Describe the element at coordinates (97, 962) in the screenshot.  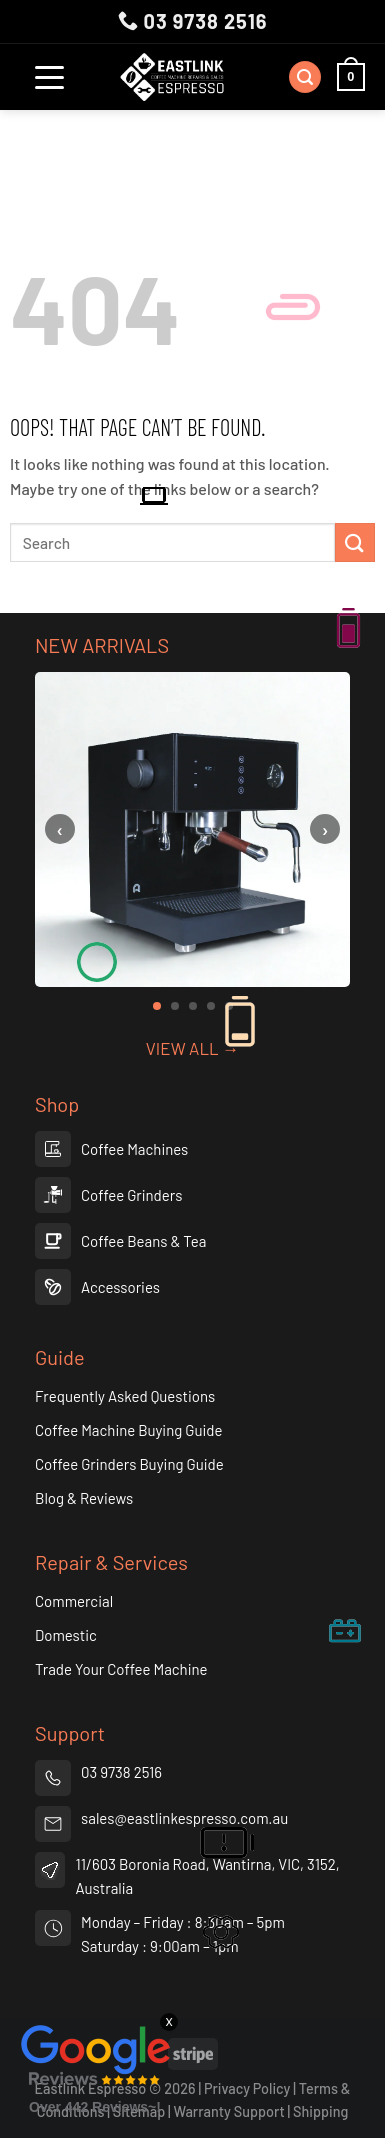
I see `unselected radio button or checkbox option` at that location.